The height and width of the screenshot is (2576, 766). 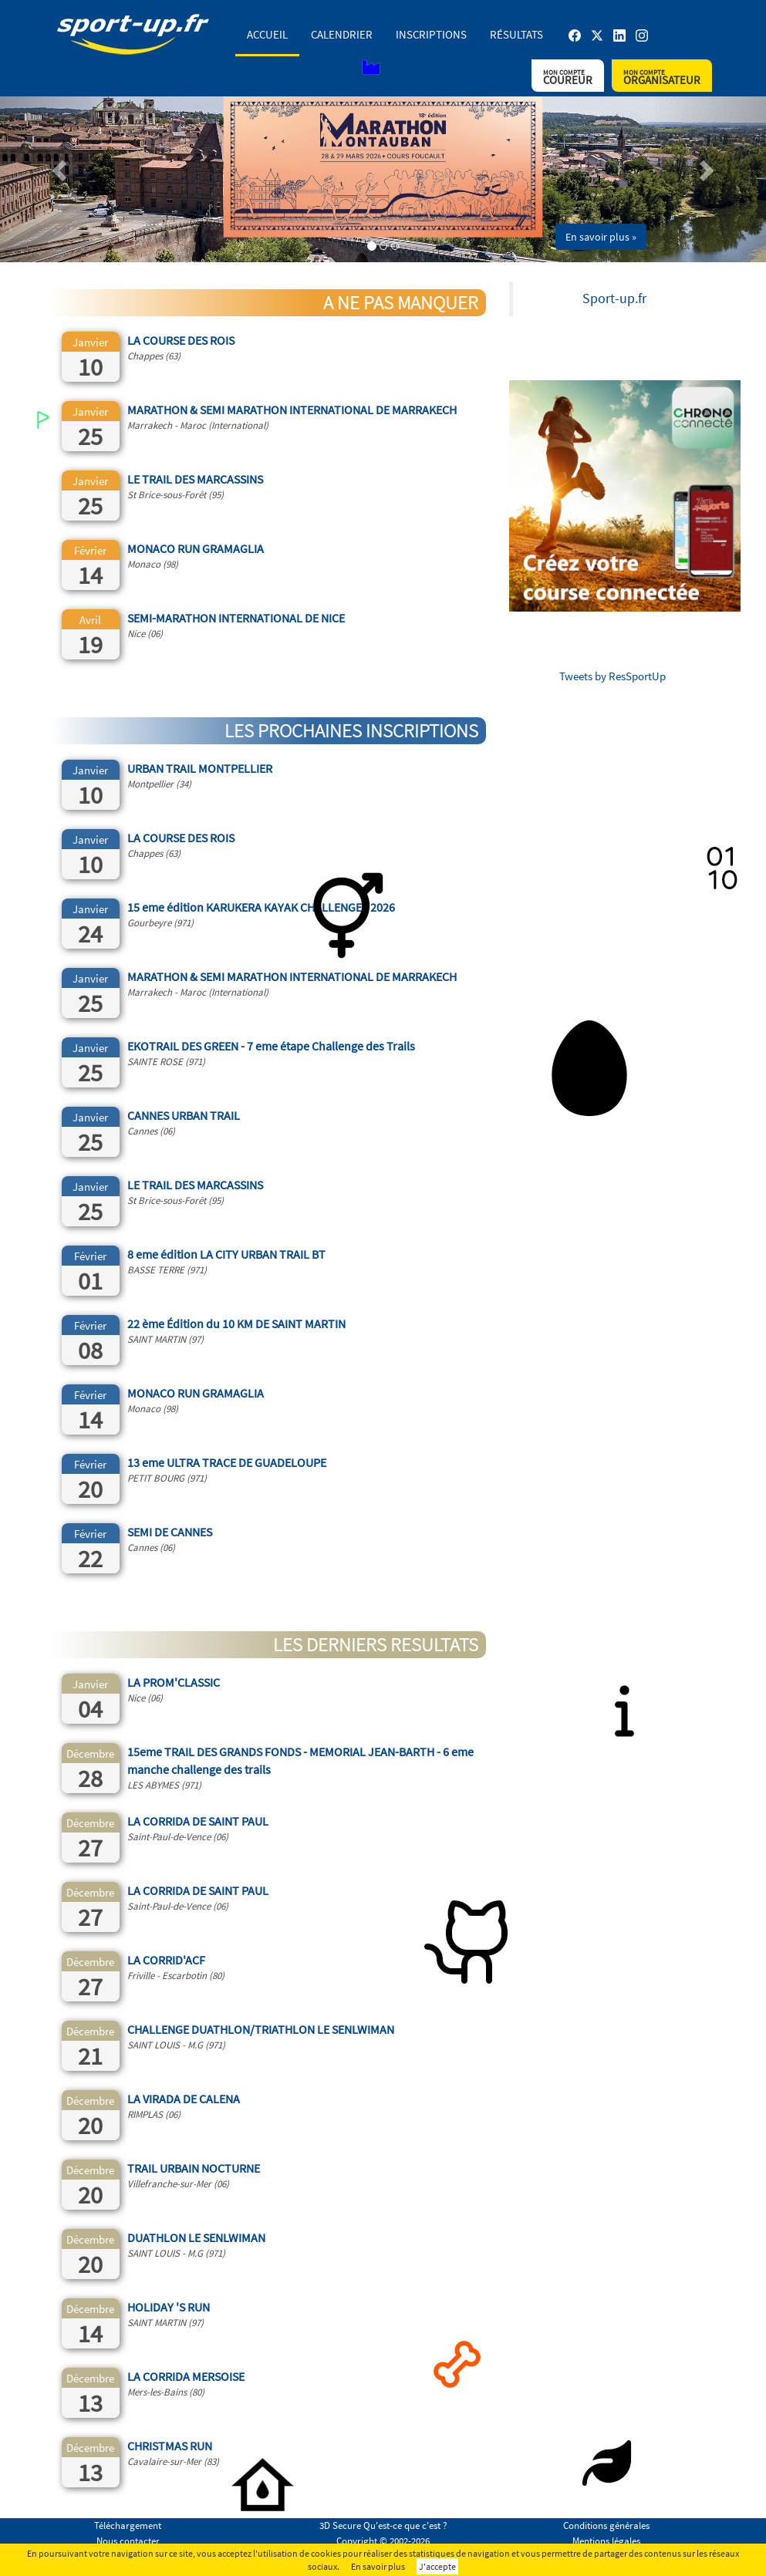 What do you see at coordinates (624, 1711) in the screenshot?
I see `view more information about this item` at bounding box center [624, 1711].